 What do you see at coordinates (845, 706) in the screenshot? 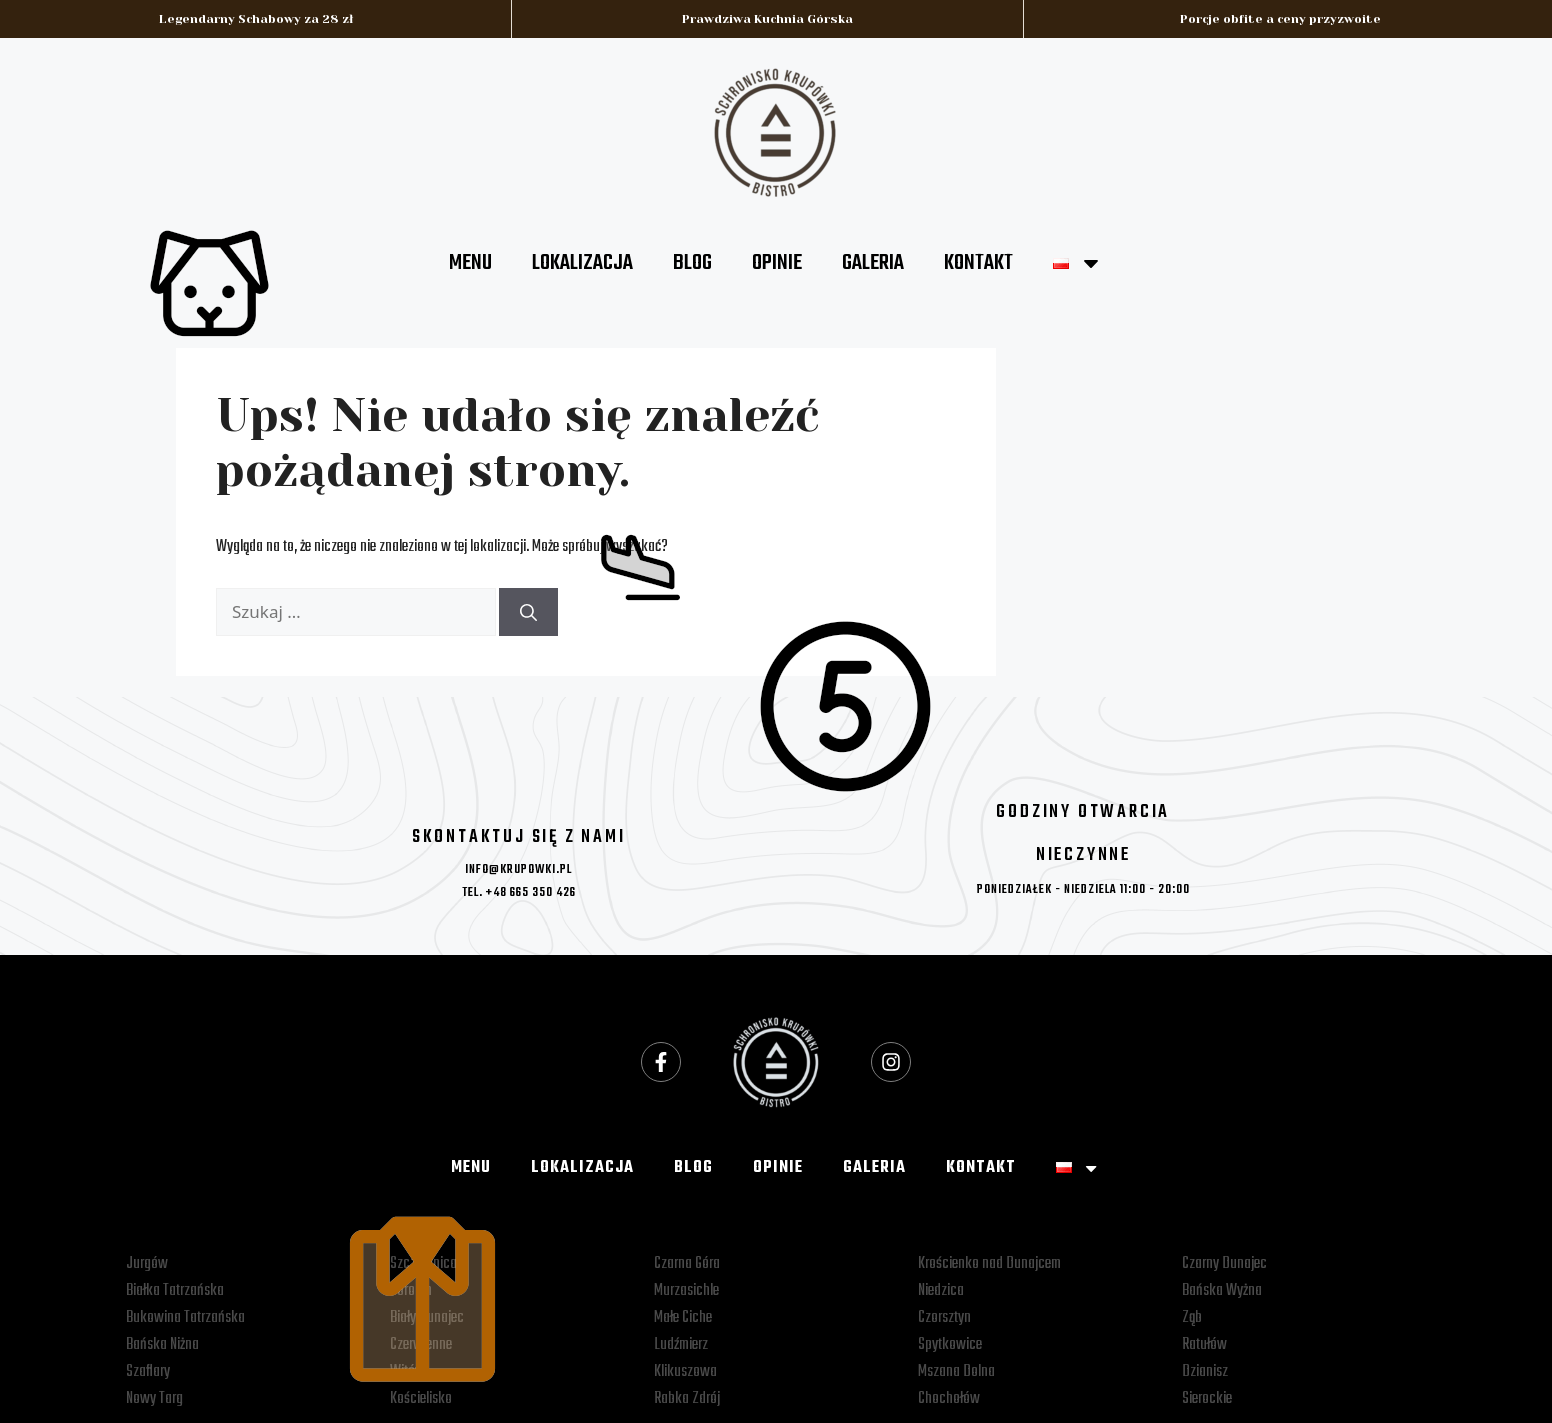
I see `indicates step 5 in a numbered process` at bounding box center [845, 706].